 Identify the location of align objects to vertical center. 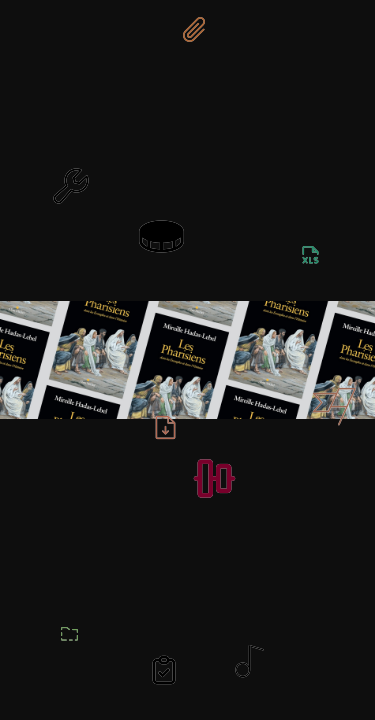
(214, 478).